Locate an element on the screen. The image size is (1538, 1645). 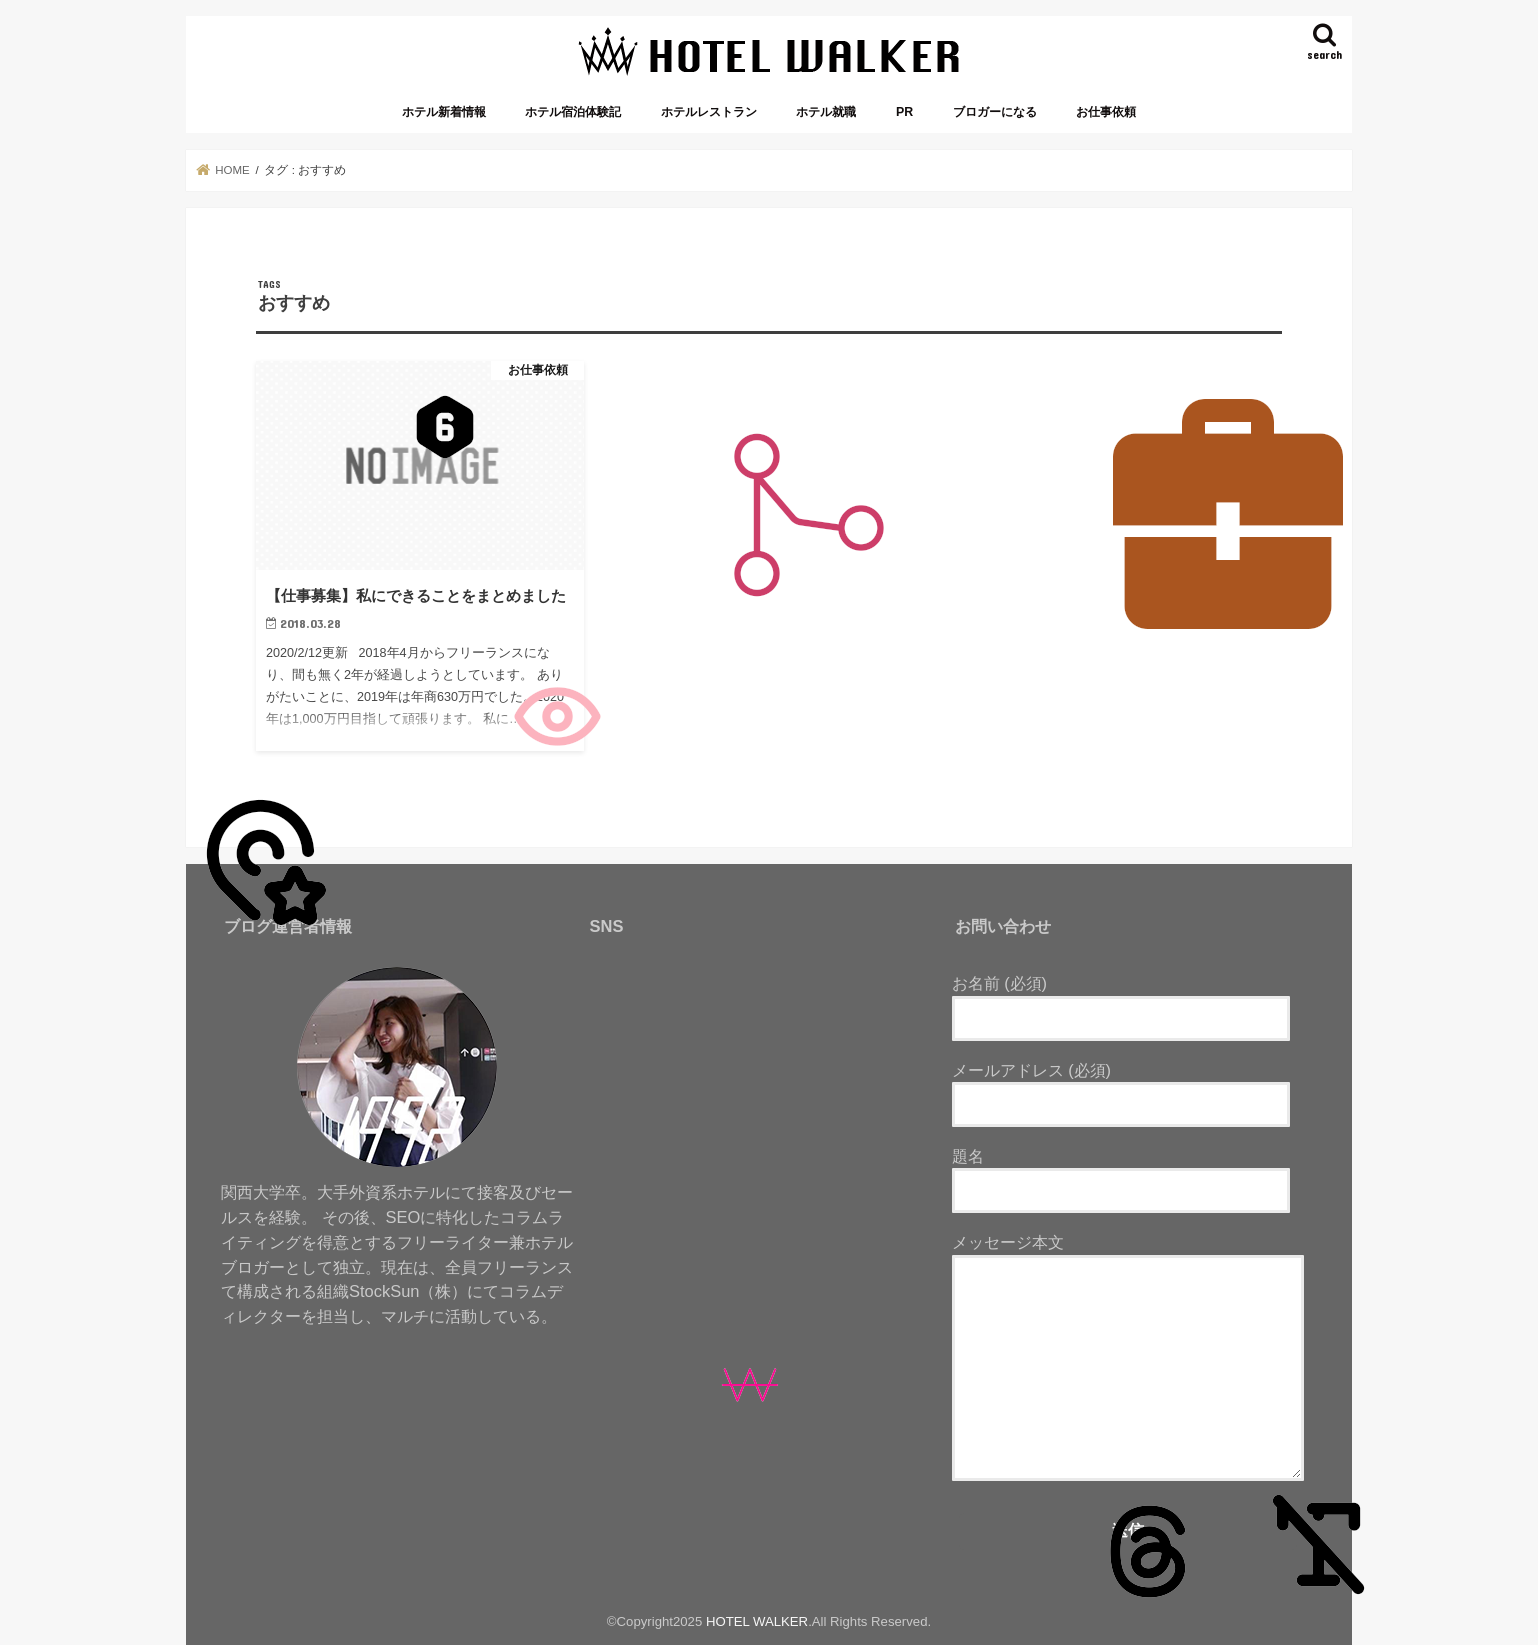
open the Threads app is located at coordinates (1149, 1551).